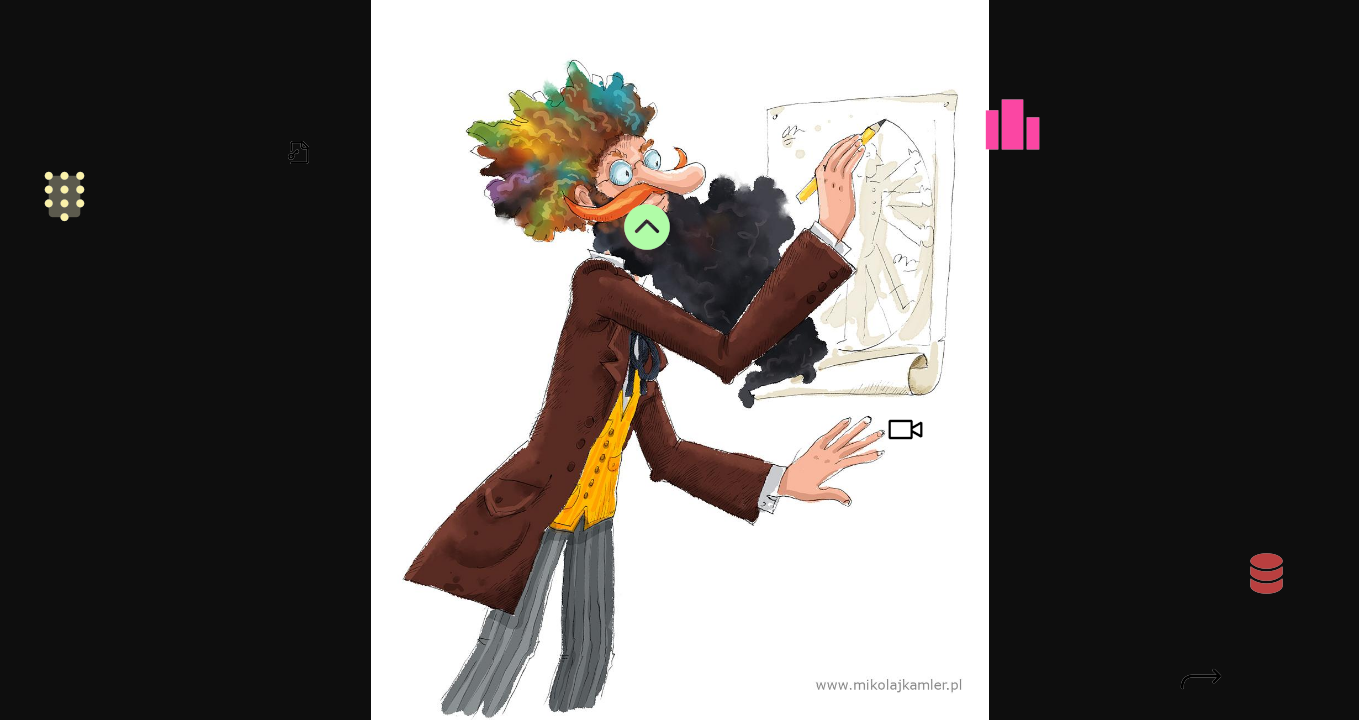  What do you see at coordinates (647, 227) in the screenshot?
I see `scroll to top of page` at bounding box center [647, 227].